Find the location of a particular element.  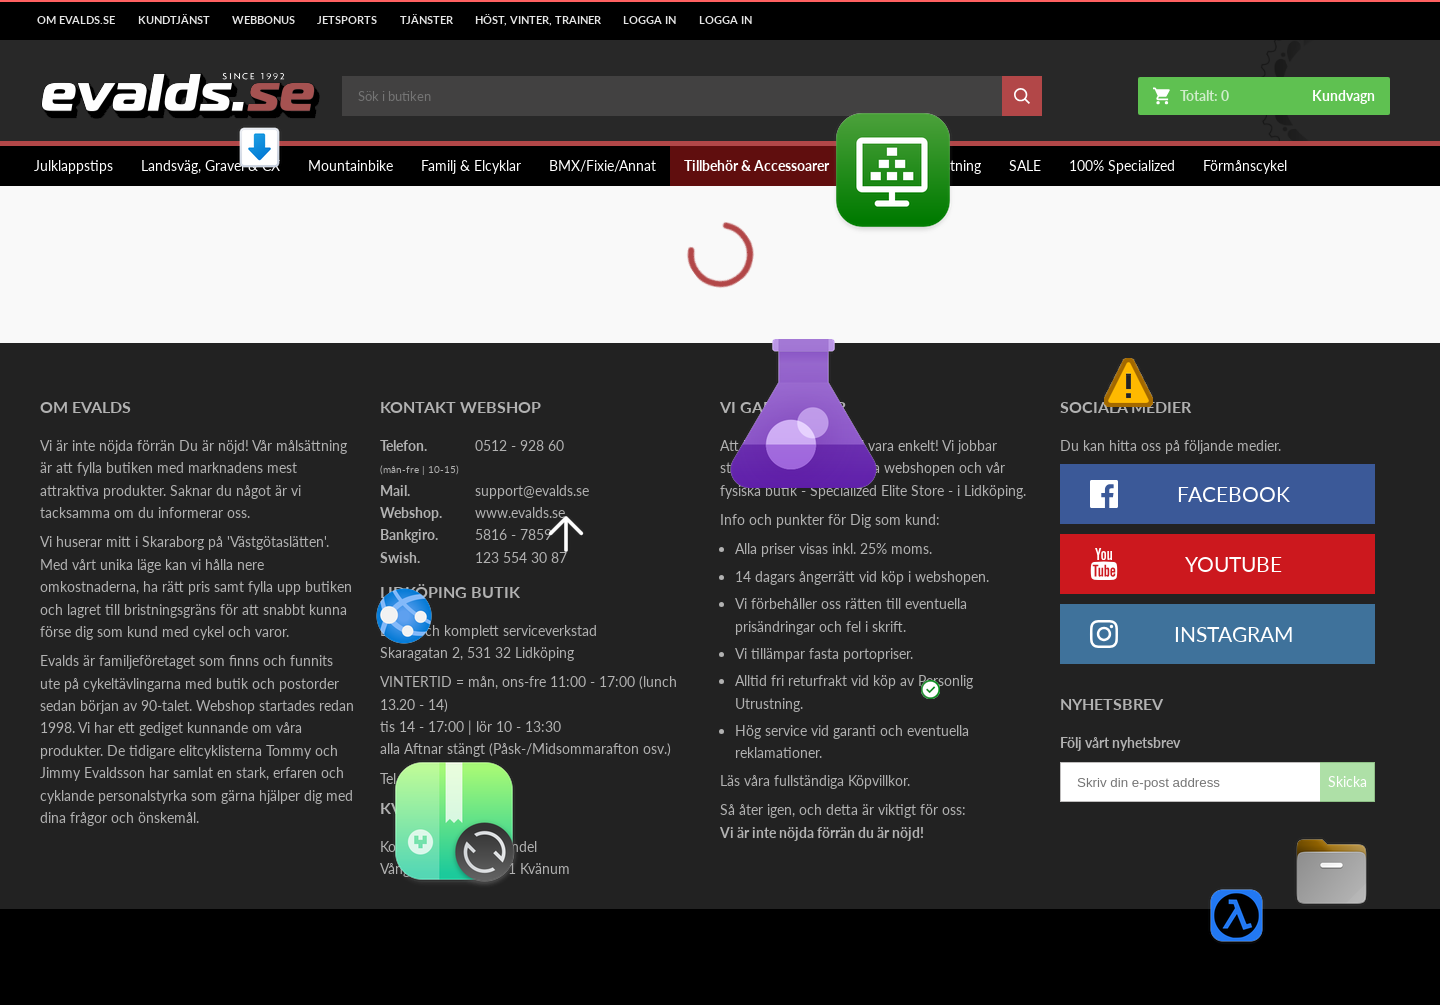

download a file or content is located at coordinates (259, 147).